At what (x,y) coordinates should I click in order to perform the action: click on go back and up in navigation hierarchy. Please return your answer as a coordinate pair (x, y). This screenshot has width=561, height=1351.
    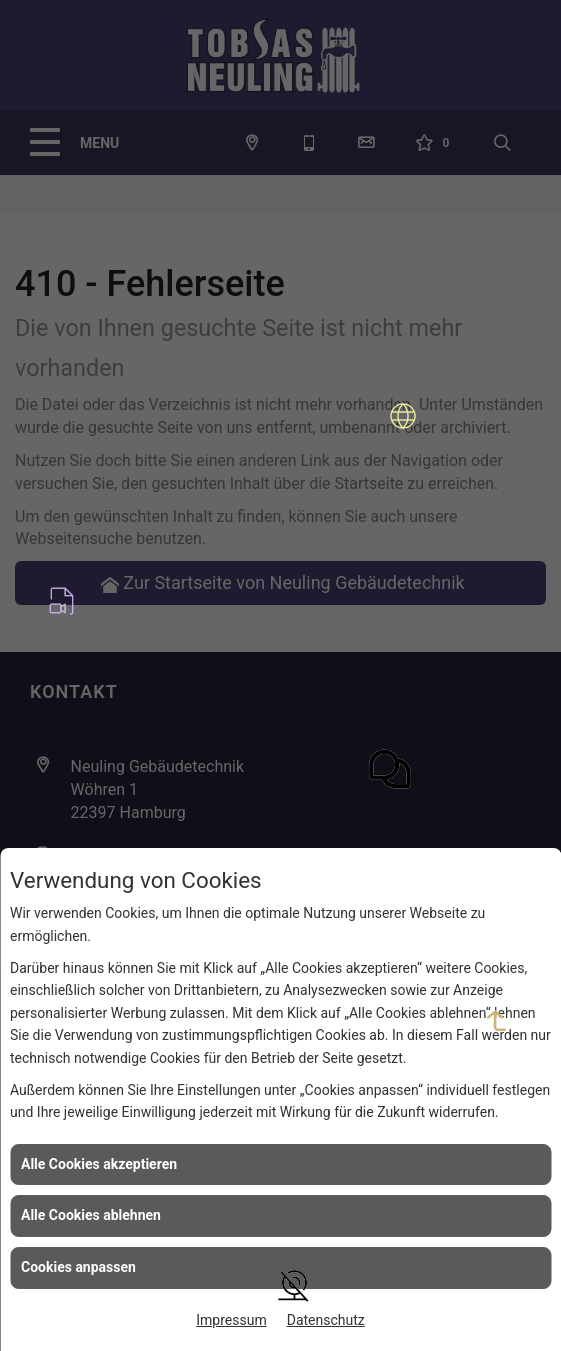
    Looking at the image, I should click on (496, 1021).